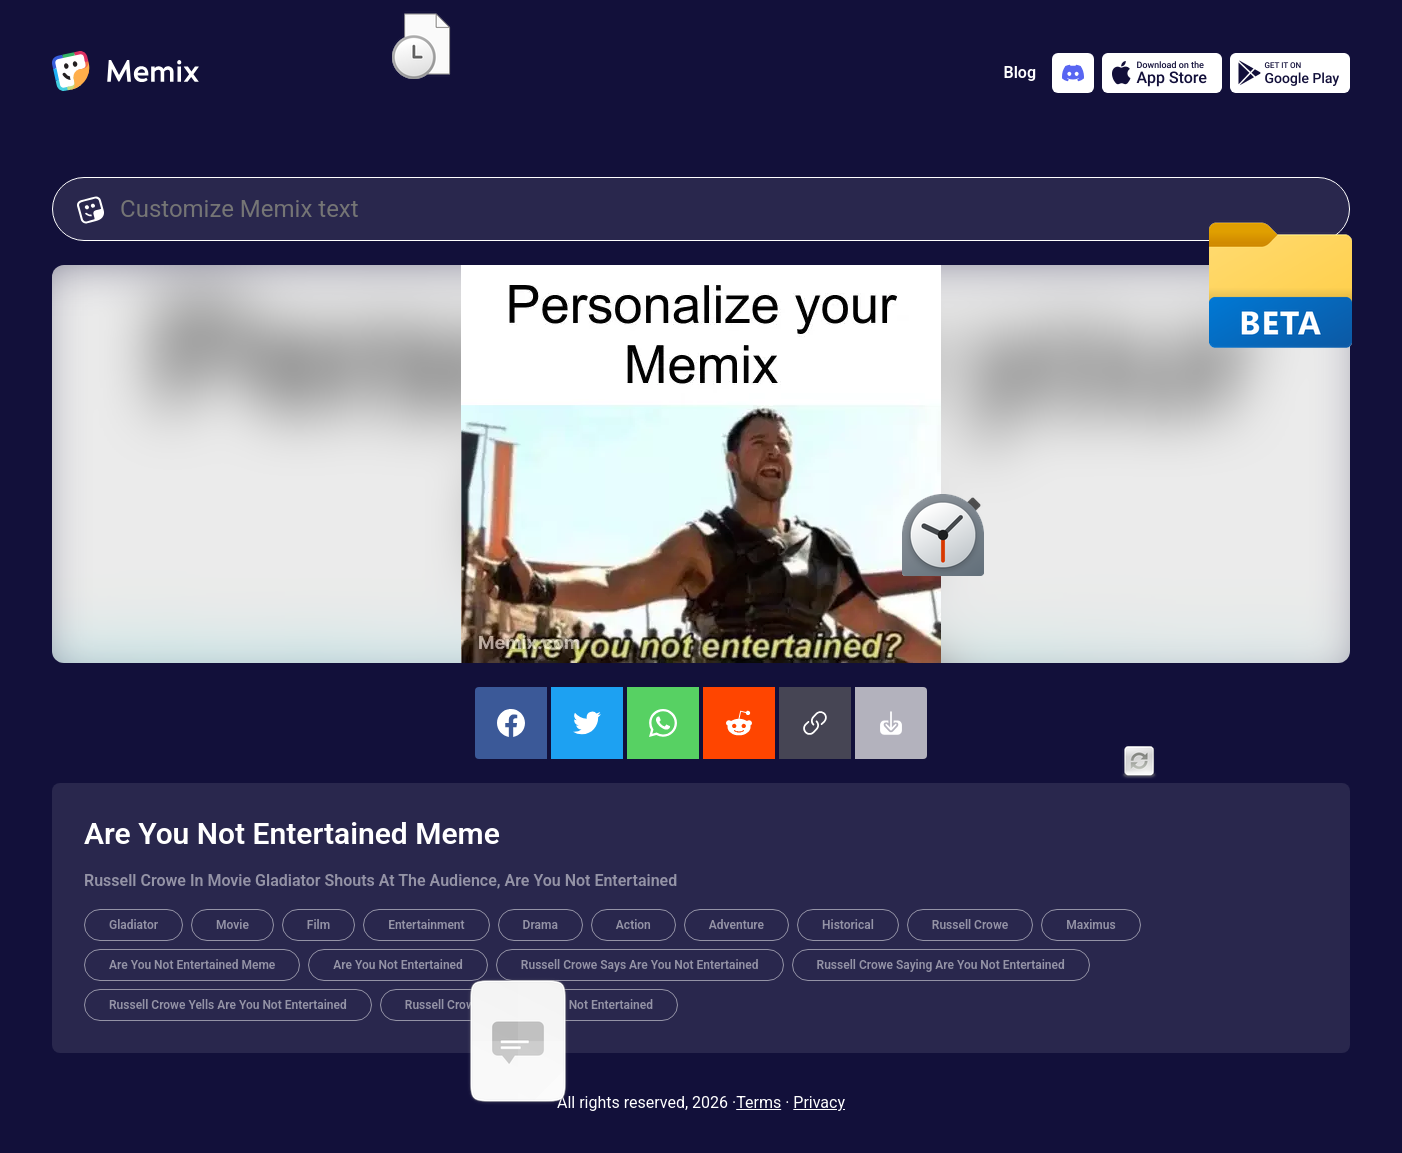 The height and width of the screenshot is (1153, 1402). I want to click on indicates content is currently syncing, so click(1139, 762).